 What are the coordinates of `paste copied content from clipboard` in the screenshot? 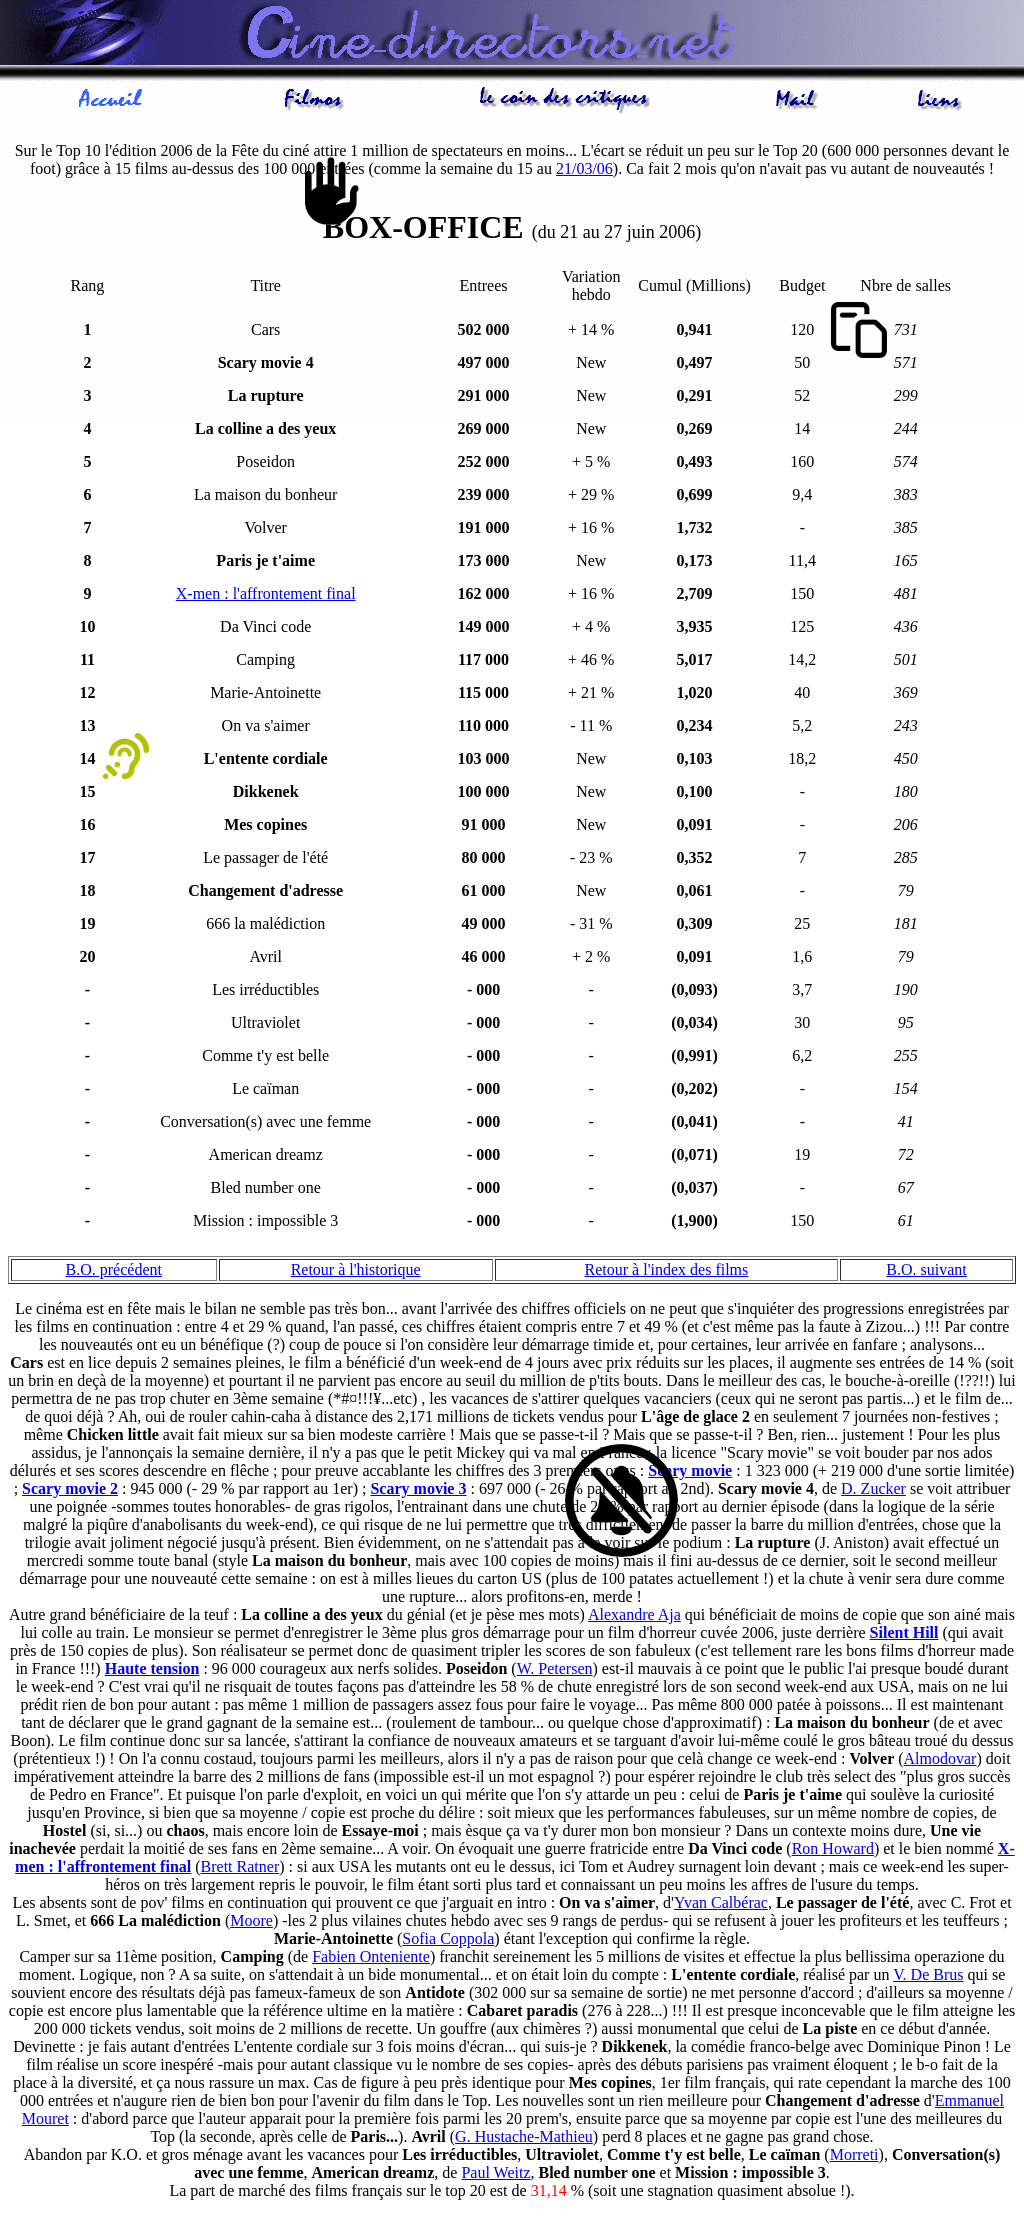 It's located at (859, 330).